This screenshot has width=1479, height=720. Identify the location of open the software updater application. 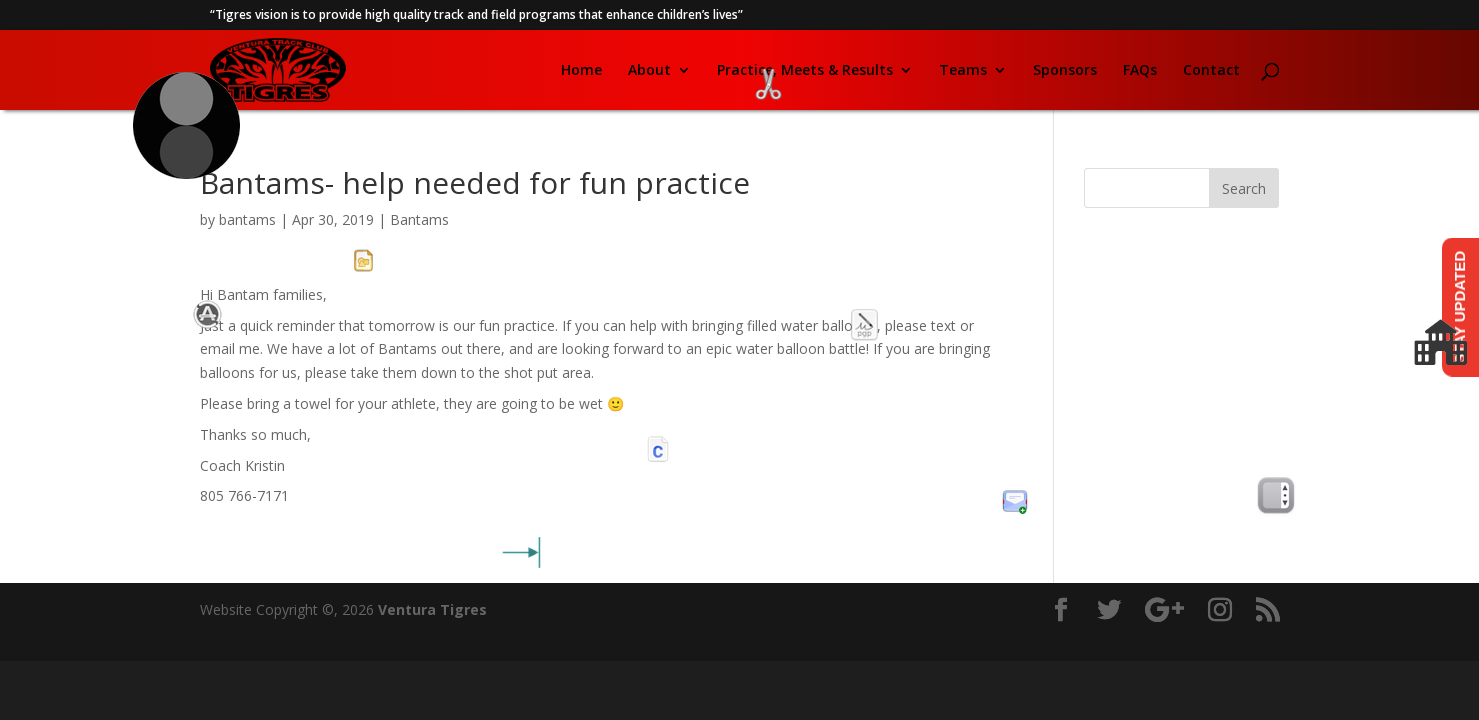
(207, 314).